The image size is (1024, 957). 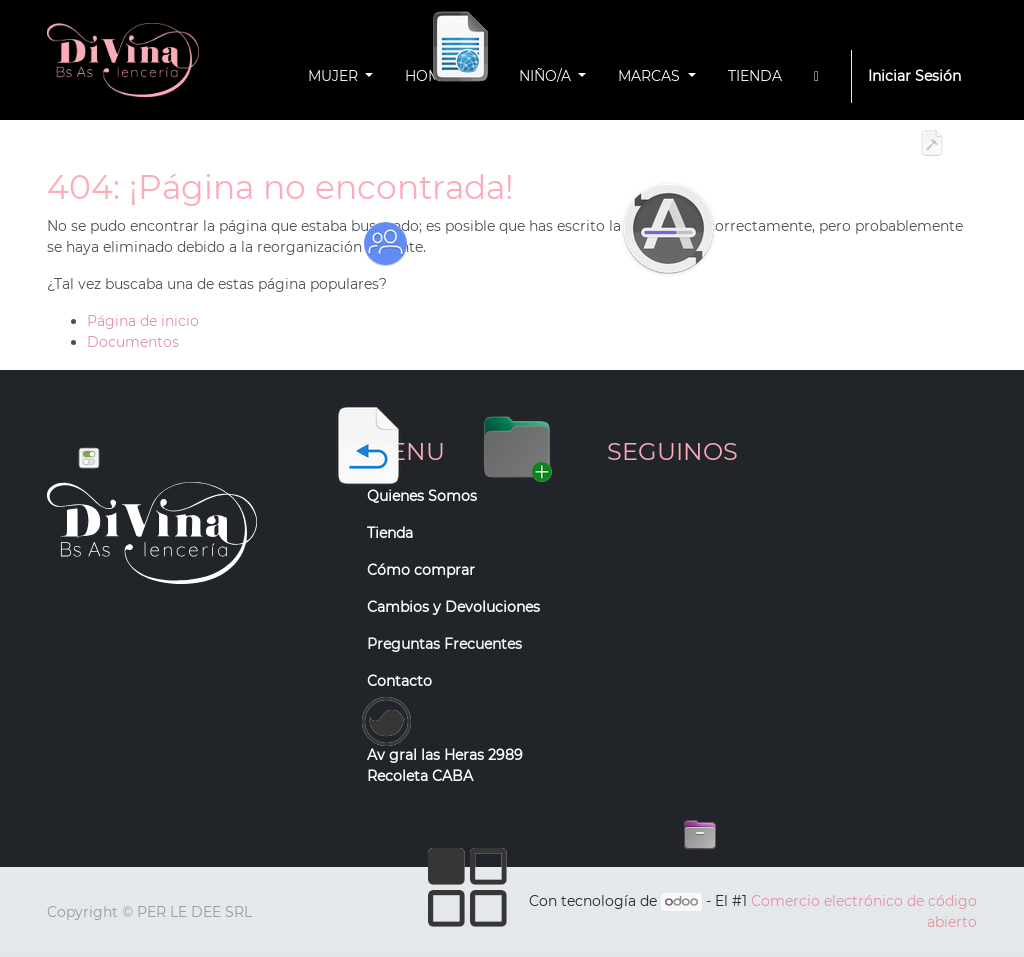 What do you see at coordinates (668, 228) in the screenshot?
I see `check for available software updates` at bounding box center [668, 228].